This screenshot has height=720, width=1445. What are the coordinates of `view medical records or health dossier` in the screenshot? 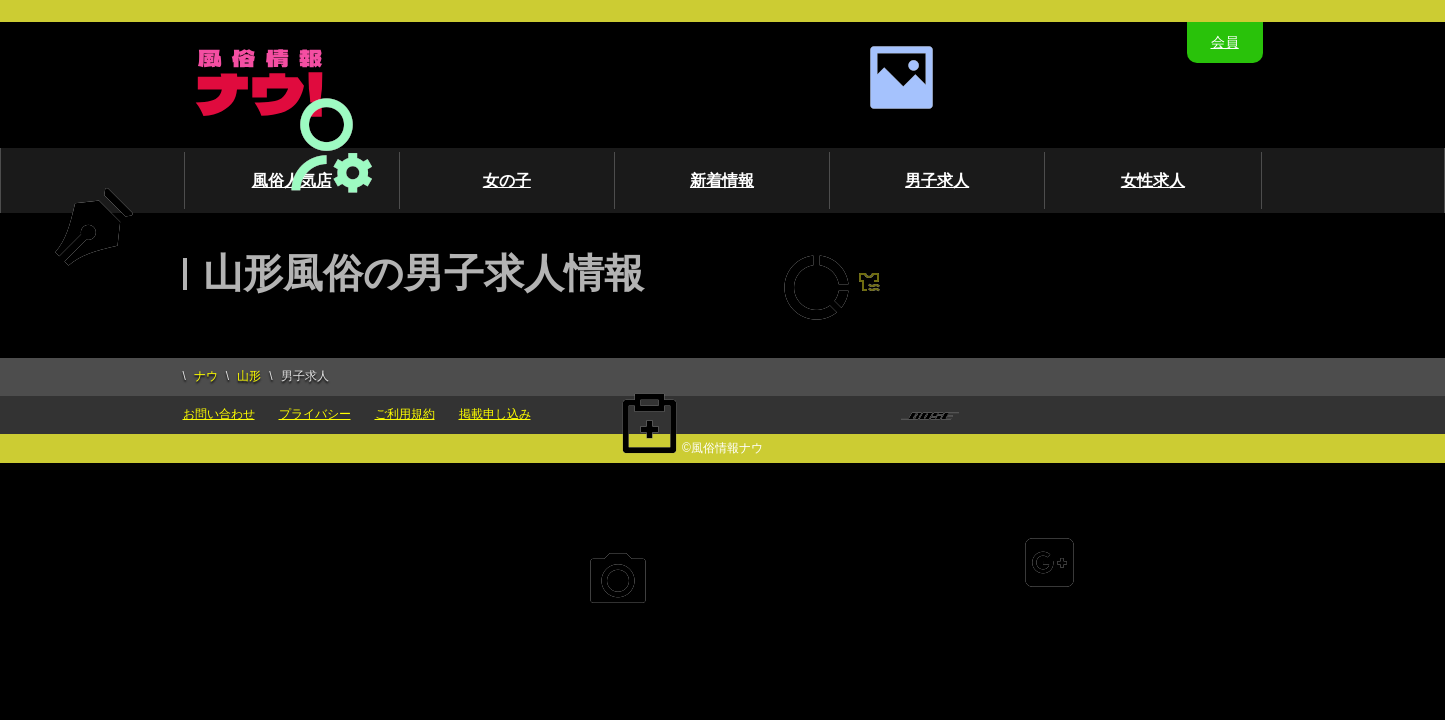 It's located at (649, 423).